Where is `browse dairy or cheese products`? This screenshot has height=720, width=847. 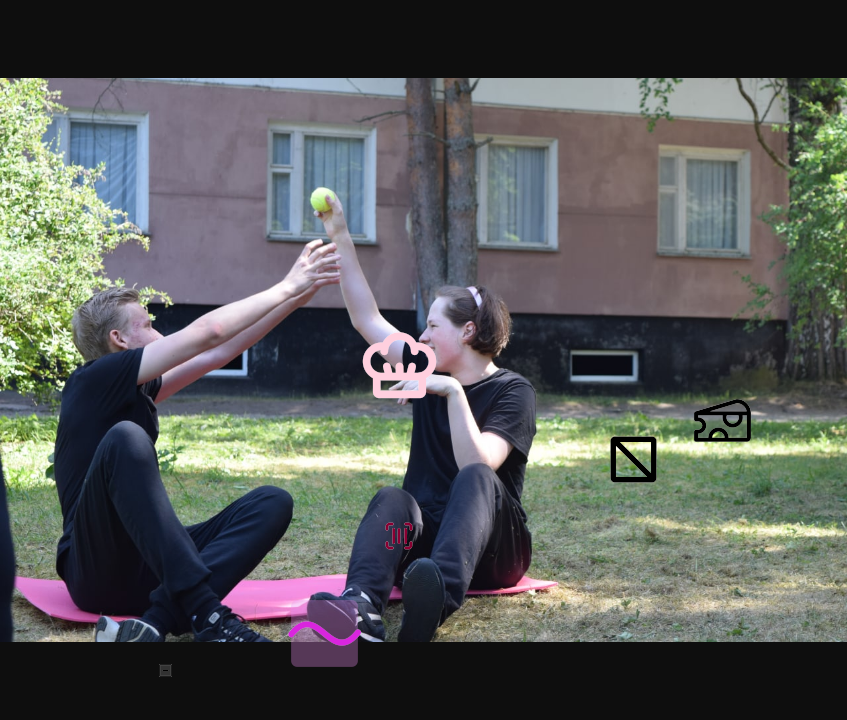
browse dairy or cheese products is located at coordinates (722, 423).